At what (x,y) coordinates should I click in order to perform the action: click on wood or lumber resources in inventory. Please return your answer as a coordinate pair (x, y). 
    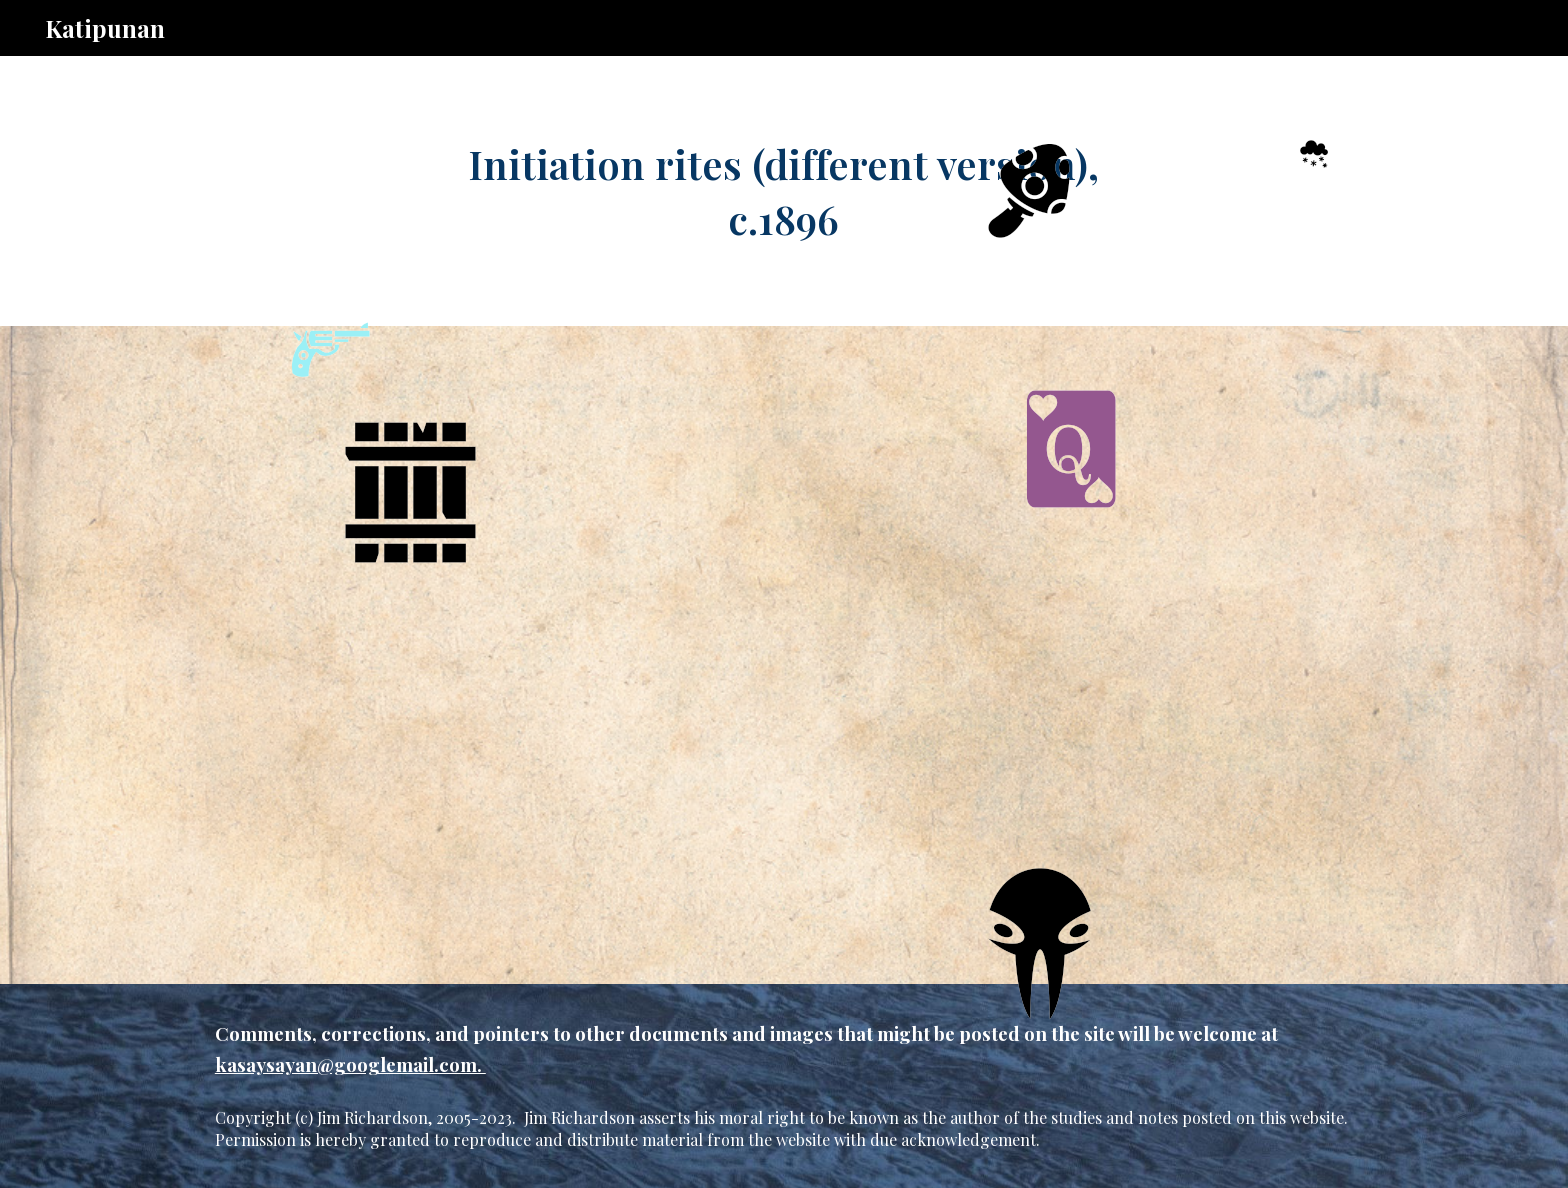
    Looking at the image, I should click on (410, 492).